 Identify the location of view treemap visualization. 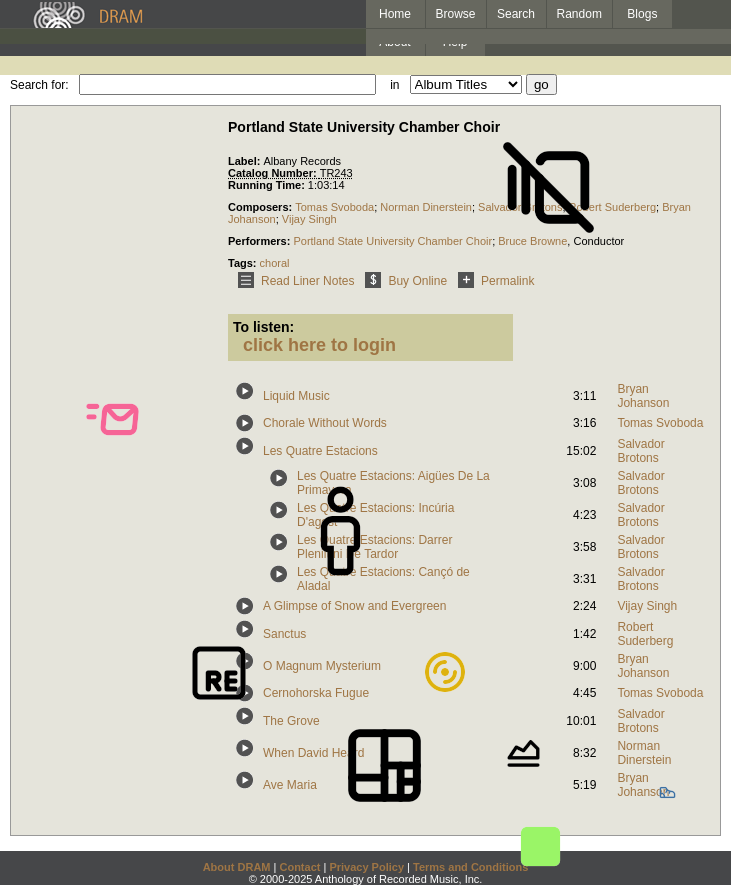
(384, 765).